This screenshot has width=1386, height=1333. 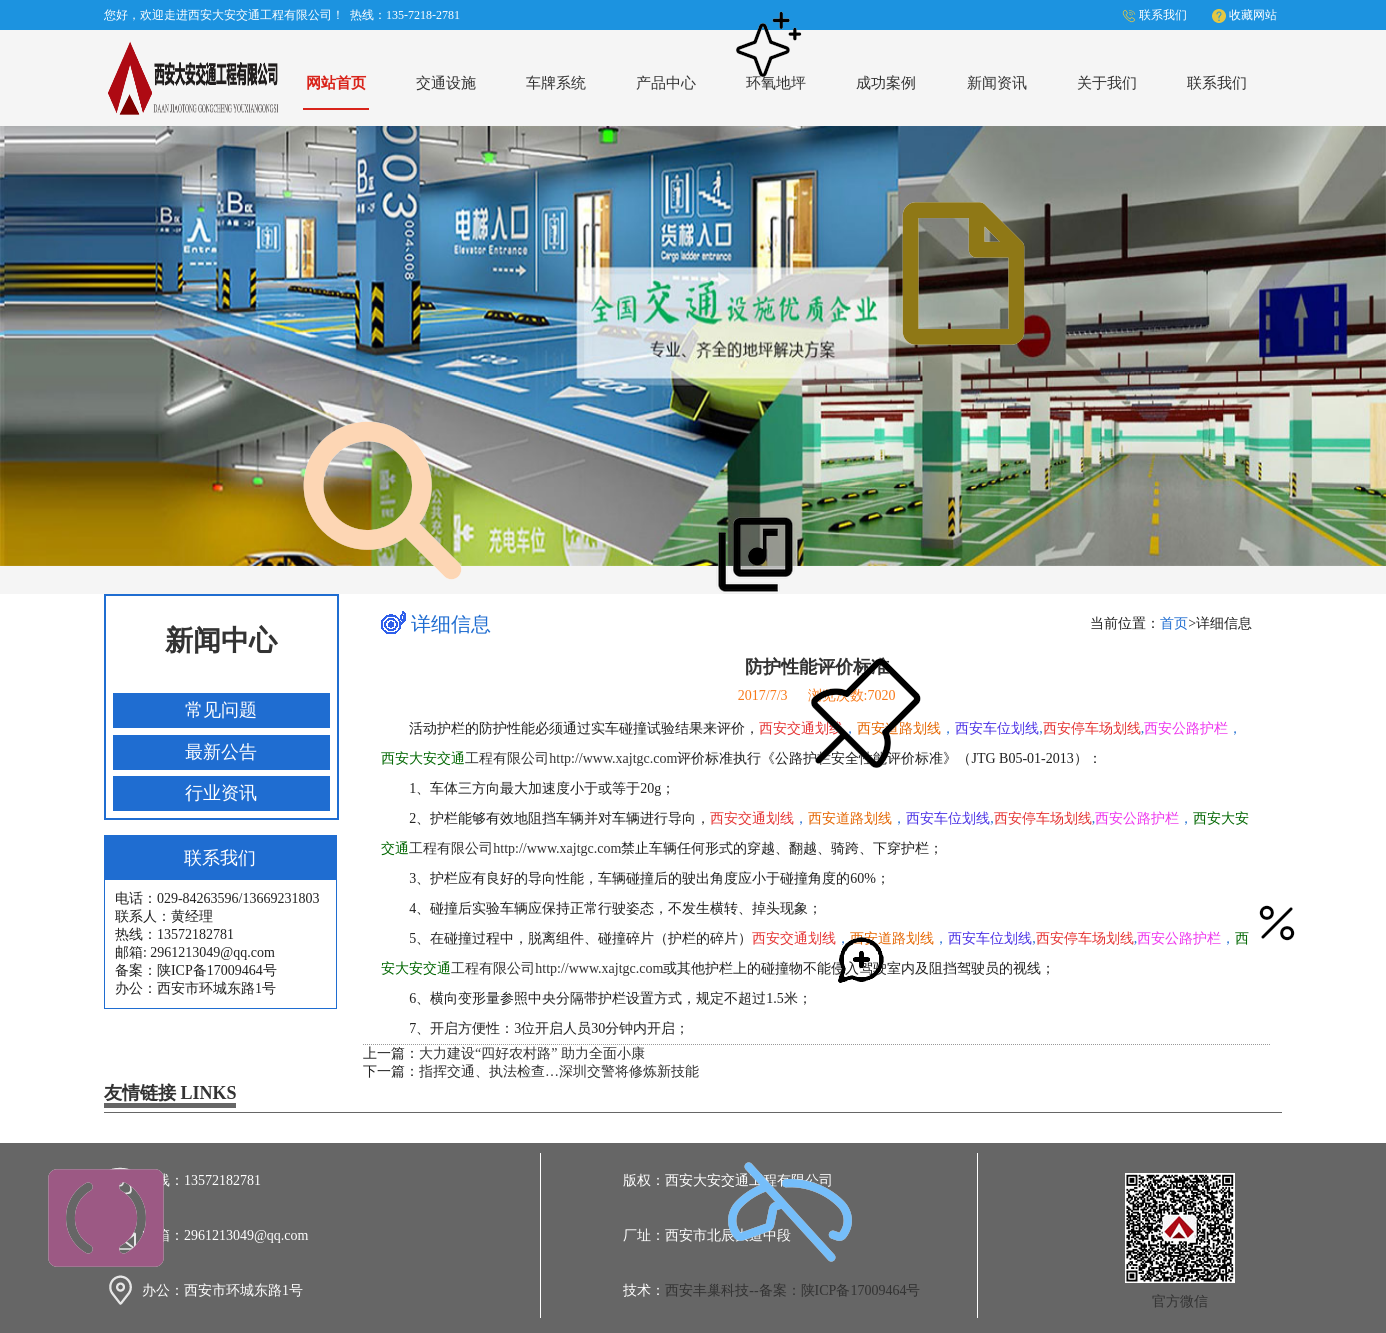 What do you see at coordinates (755, 554) in the screenshot?
I see `access your music library` at bounding box center [755, 554].